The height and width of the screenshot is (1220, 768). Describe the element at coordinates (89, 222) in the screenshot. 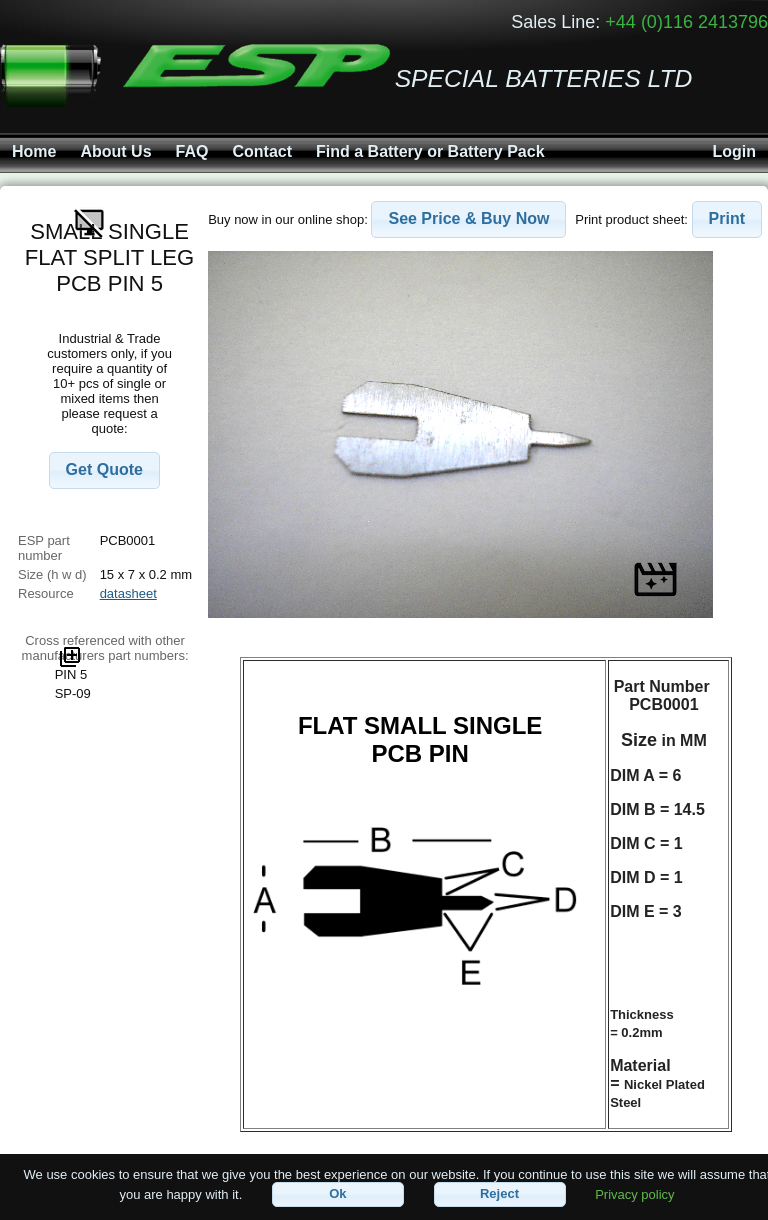

I see `desktop access is currently disabled` at that location.